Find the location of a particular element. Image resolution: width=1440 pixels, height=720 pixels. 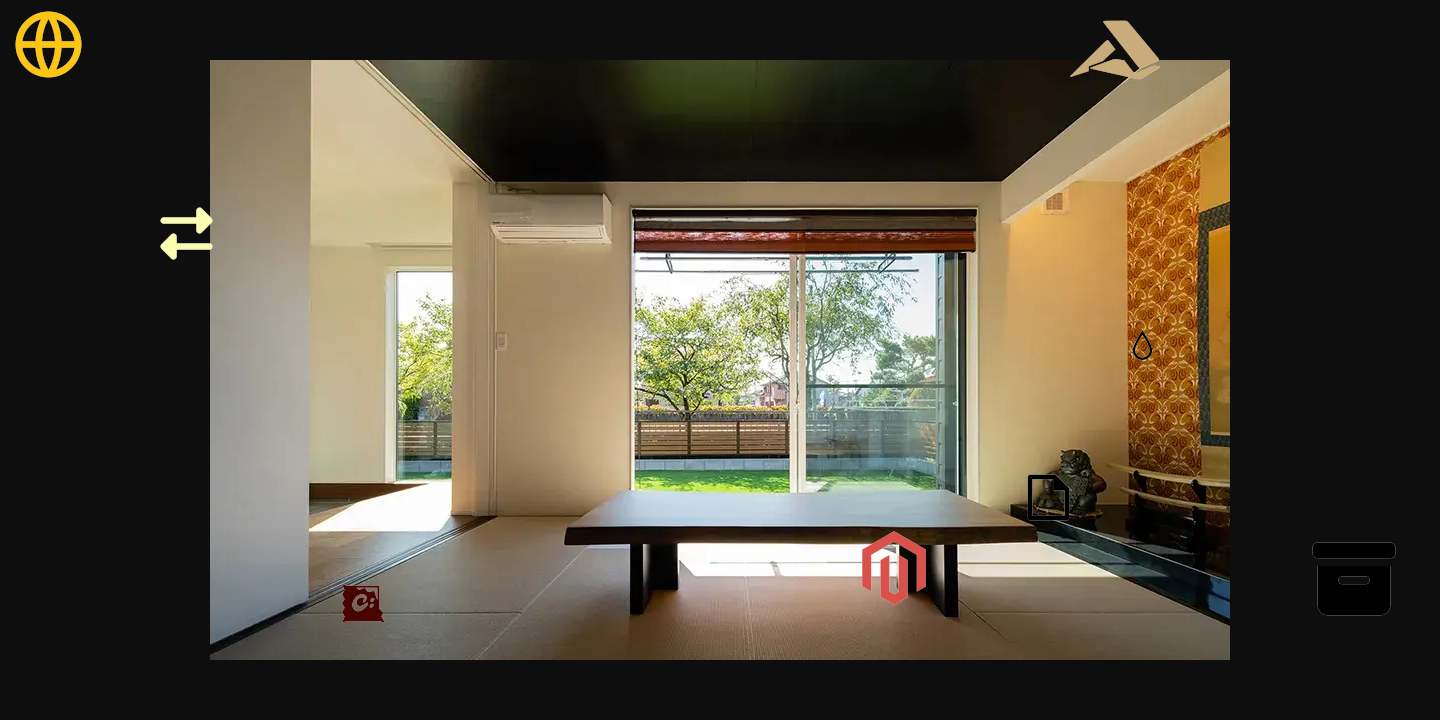

switch to global or international settings is located at coordinates (48, 44).